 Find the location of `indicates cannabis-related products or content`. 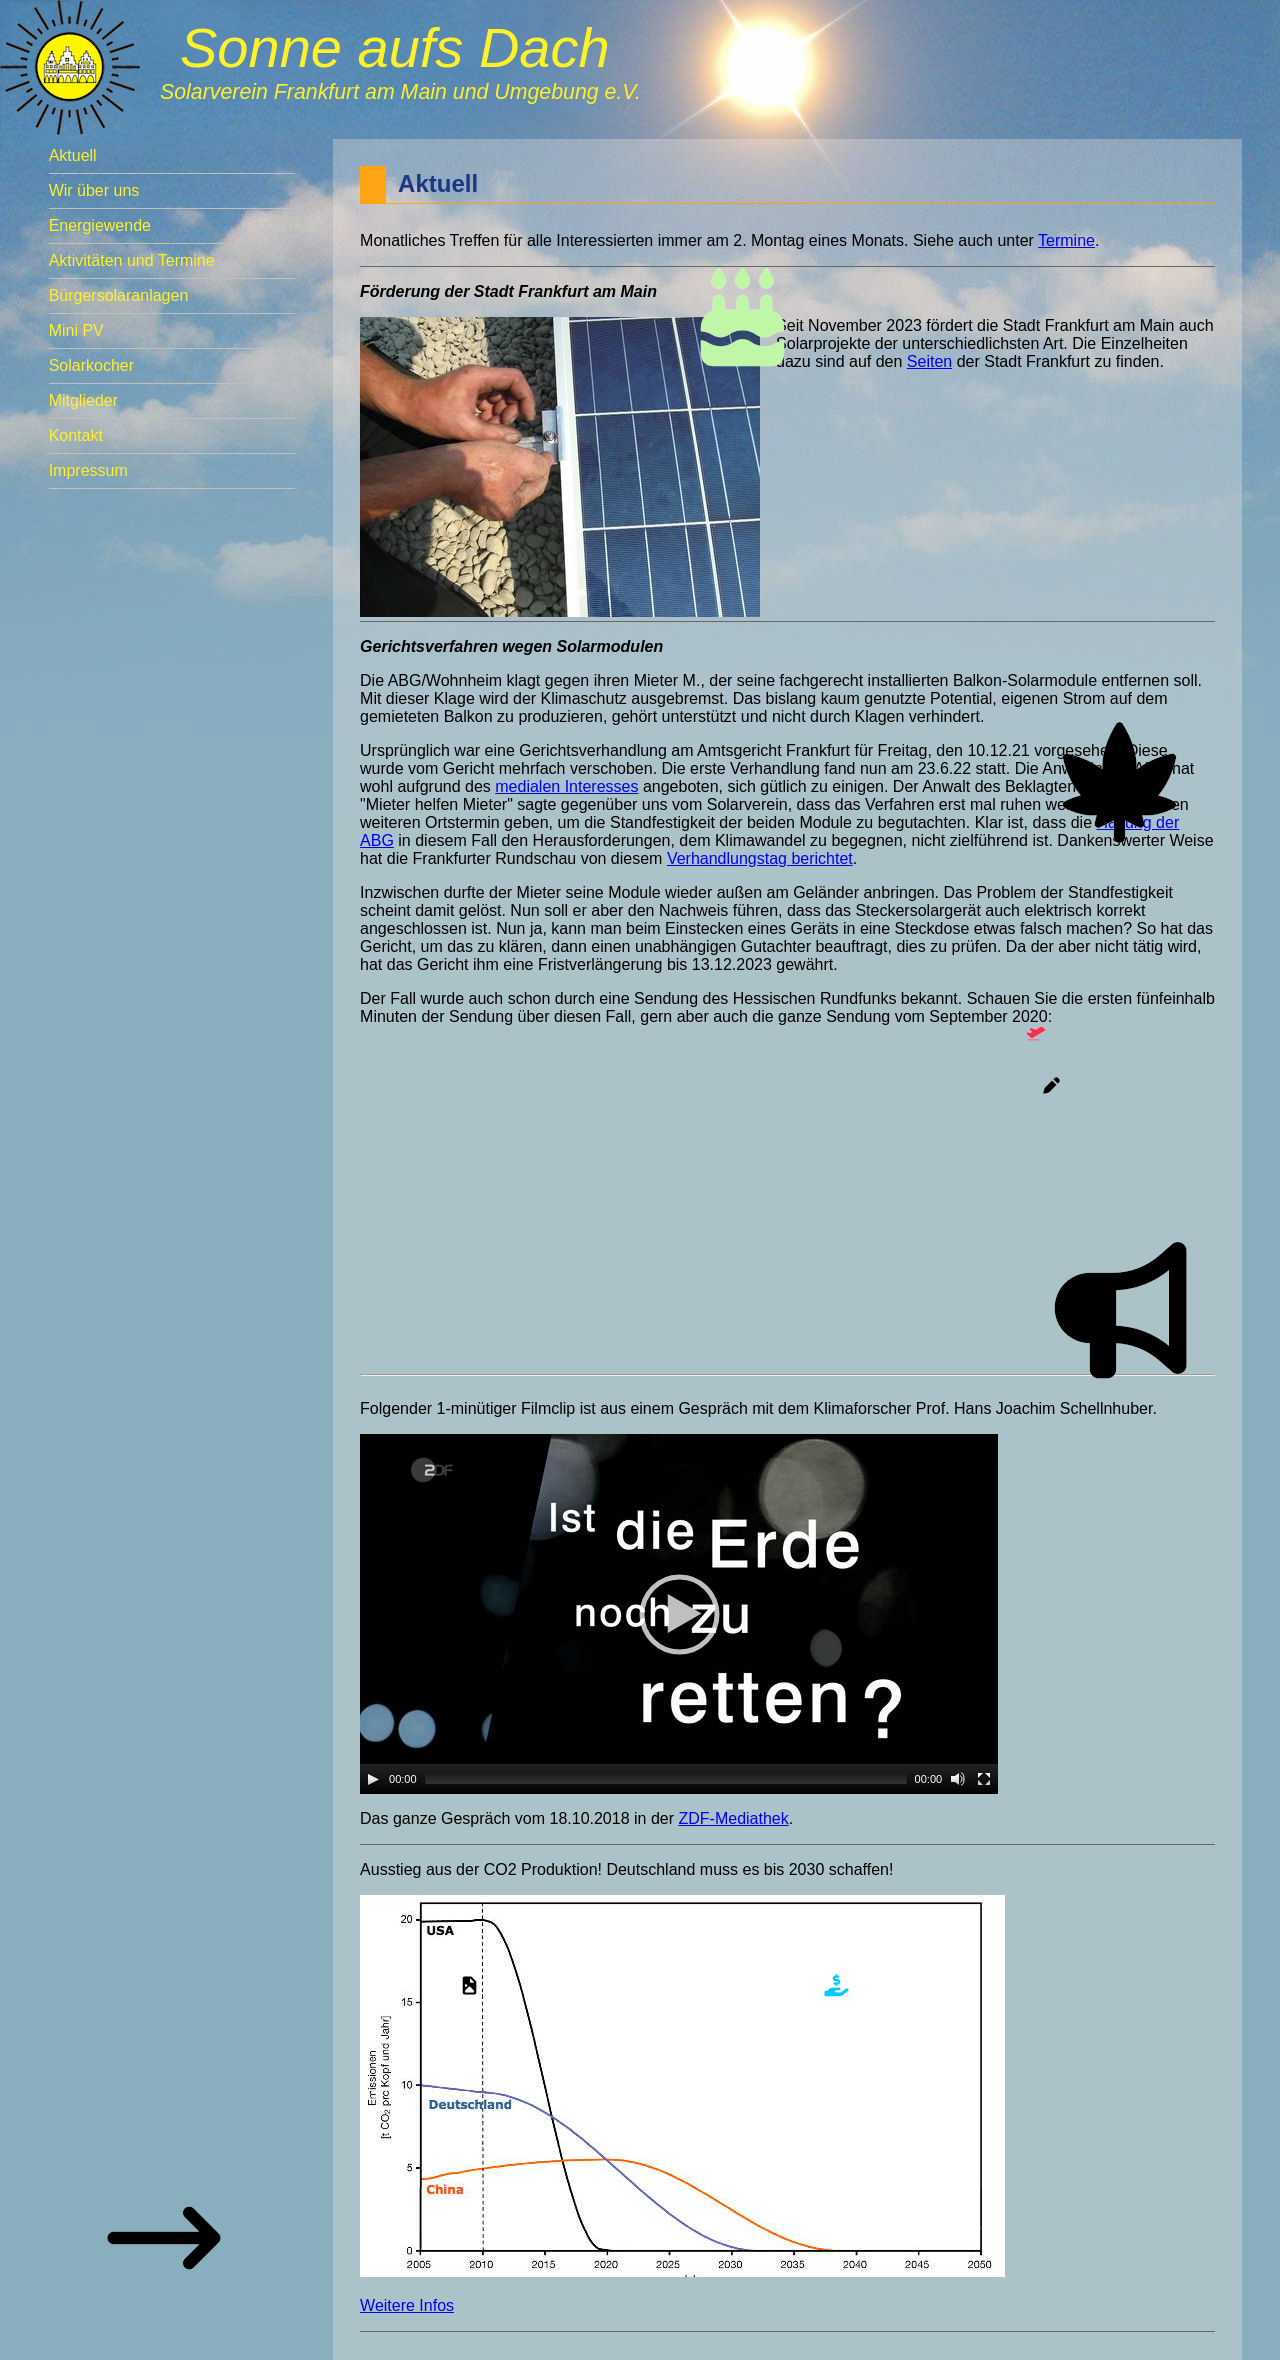

indicates cannabis-related products or content is located at coordinates (1119, 782).